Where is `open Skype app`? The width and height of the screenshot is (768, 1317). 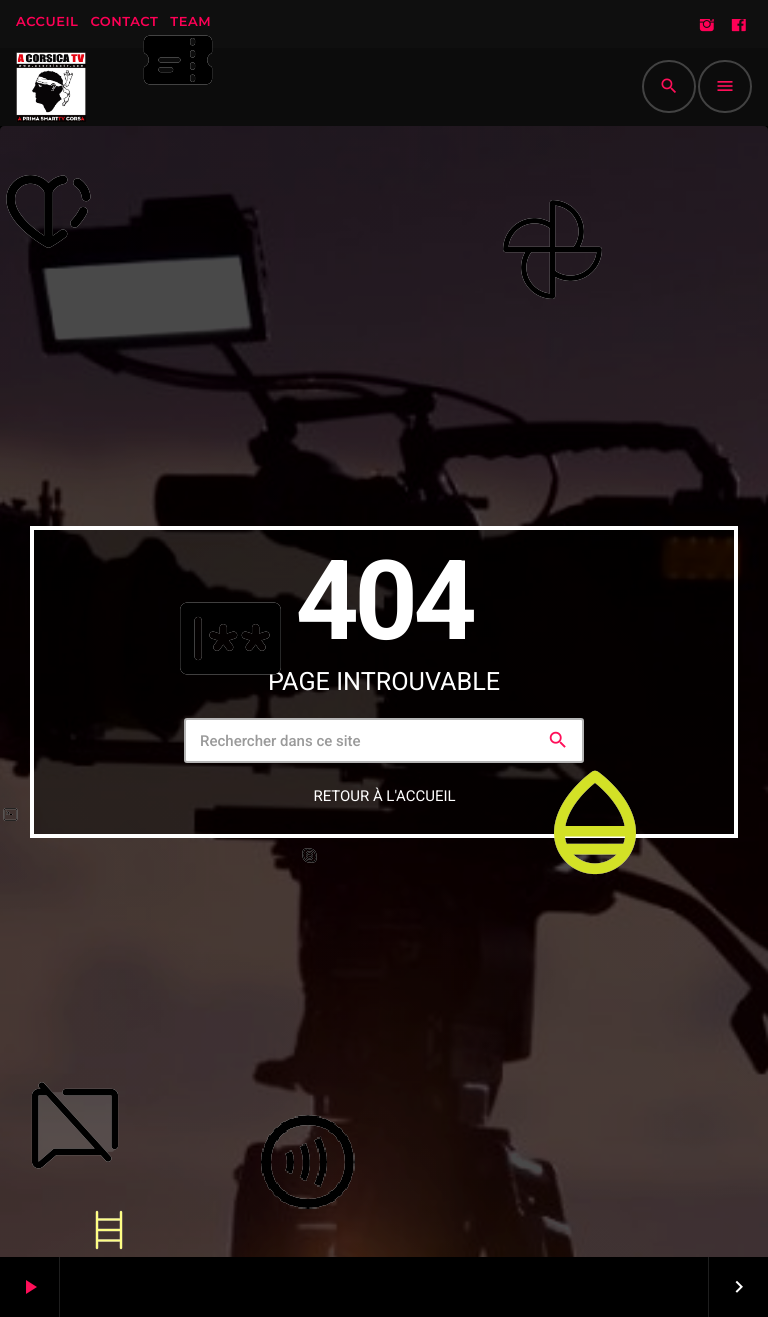 open Skype app is located at coordinates (309, 855).